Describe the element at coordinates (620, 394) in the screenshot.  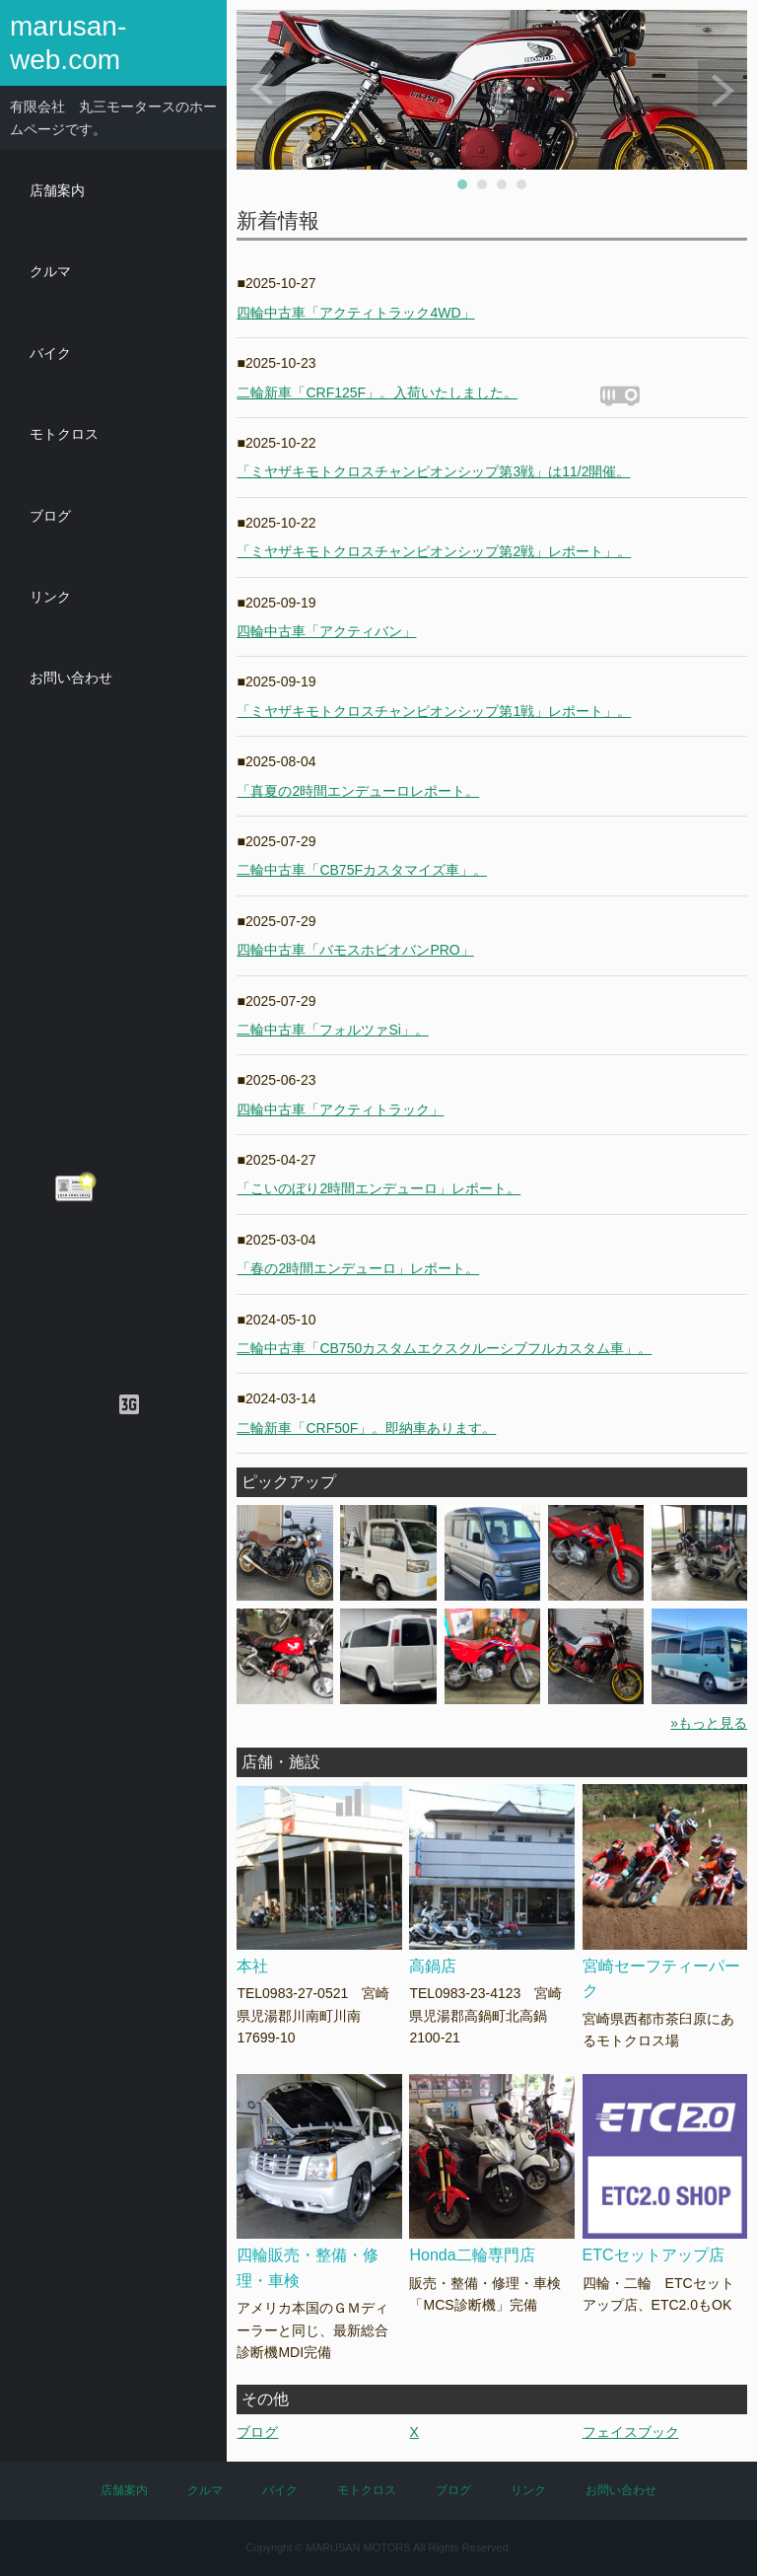
I see `connect to an external projector` at that location.